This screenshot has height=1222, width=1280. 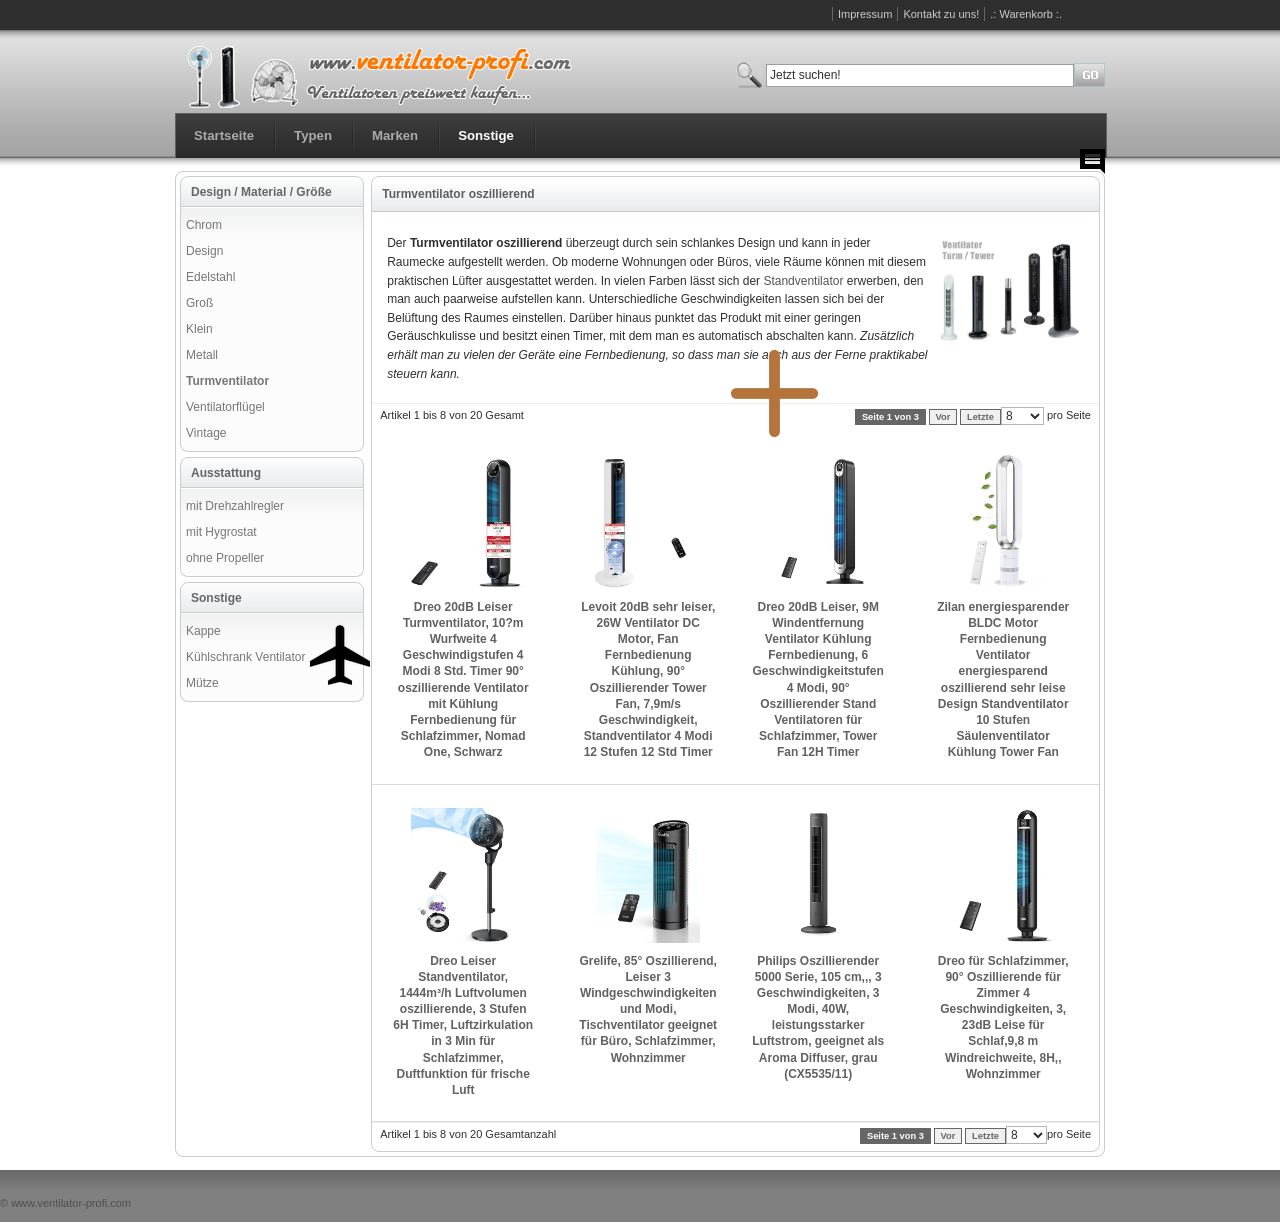 What do you see at coordinates (774, 393) in the screenshot?
I see `add a new item` at bounding box center [774, 393].